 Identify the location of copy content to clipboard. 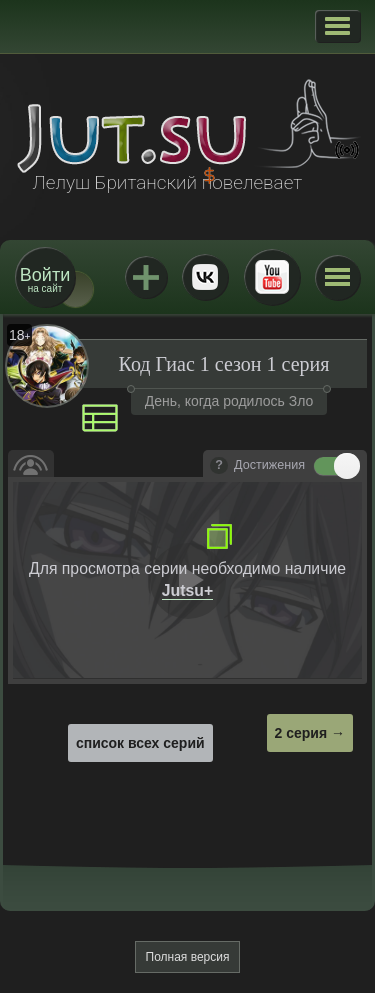
(219, 536).